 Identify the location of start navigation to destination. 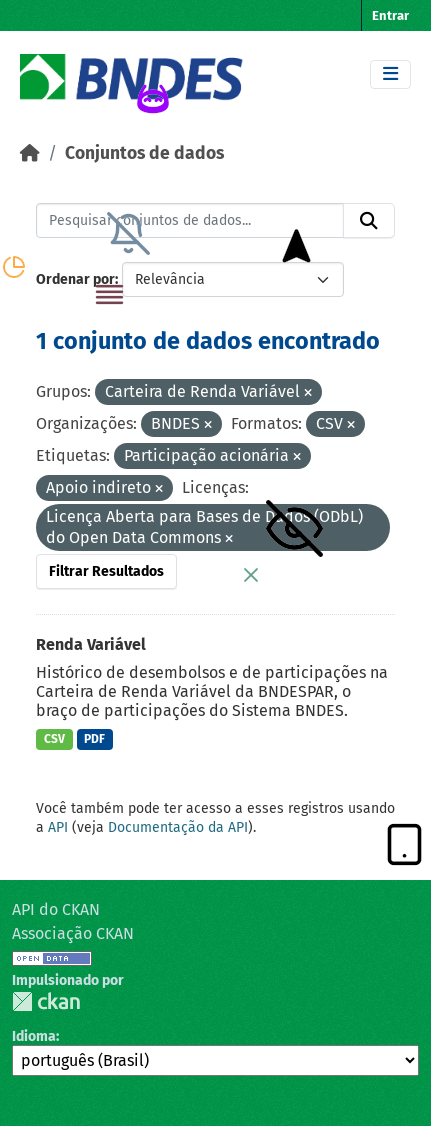
(296, 245).